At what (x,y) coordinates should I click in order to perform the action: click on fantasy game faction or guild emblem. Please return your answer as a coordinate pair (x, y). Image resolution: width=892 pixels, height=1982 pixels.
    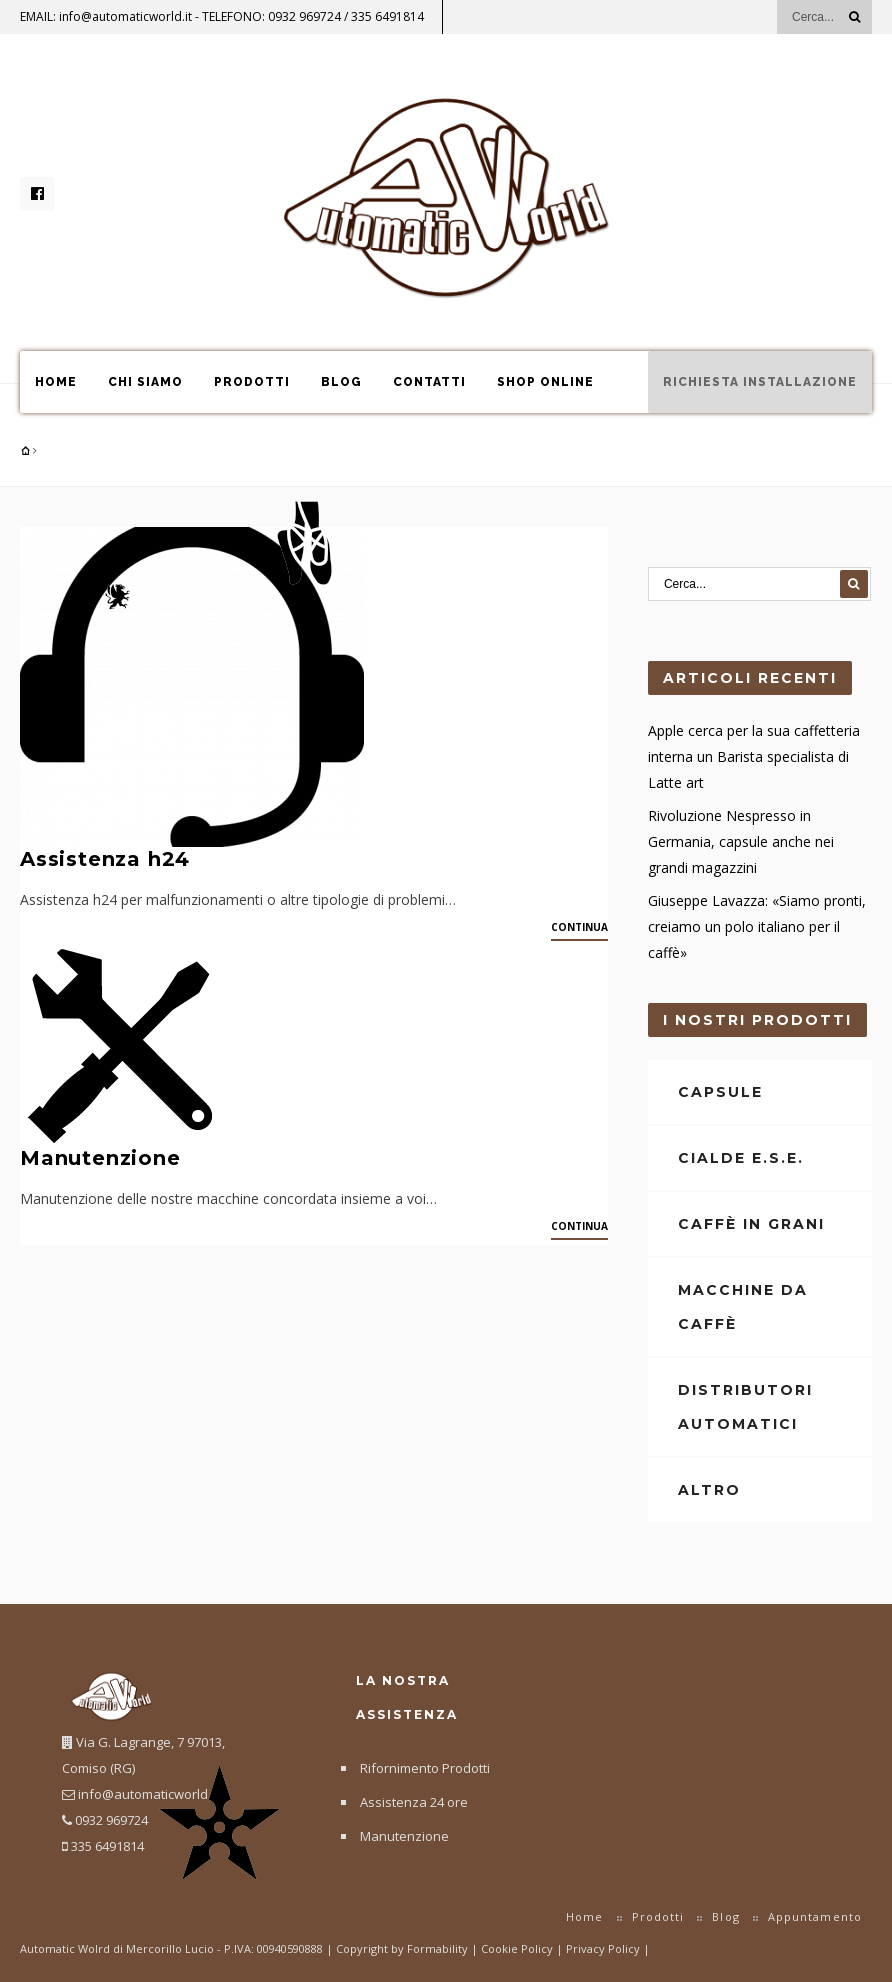
    Looking at the image, I should click on (117, 596).